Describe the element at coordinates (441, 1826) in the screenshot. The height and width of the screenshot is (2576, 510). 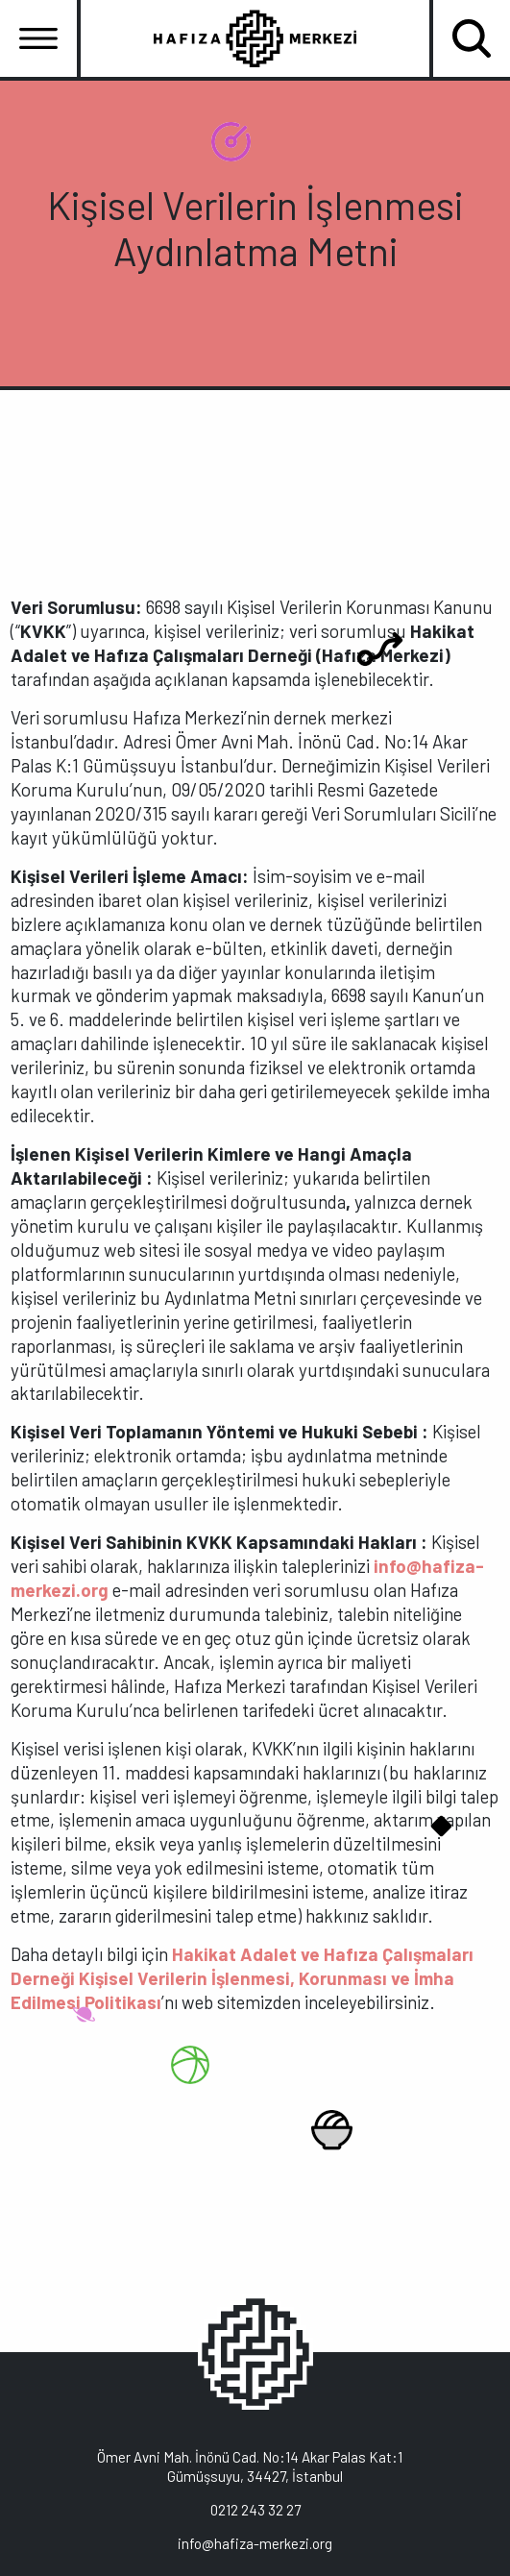
I see `indicates premium or pro membership status` at that location.